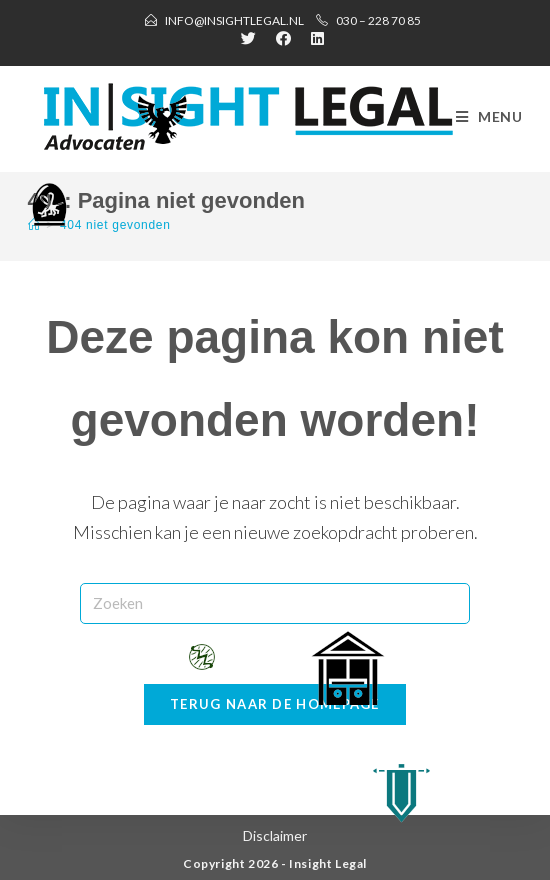  I want to click on indicates a trapped or contained state, so click(202, 657).